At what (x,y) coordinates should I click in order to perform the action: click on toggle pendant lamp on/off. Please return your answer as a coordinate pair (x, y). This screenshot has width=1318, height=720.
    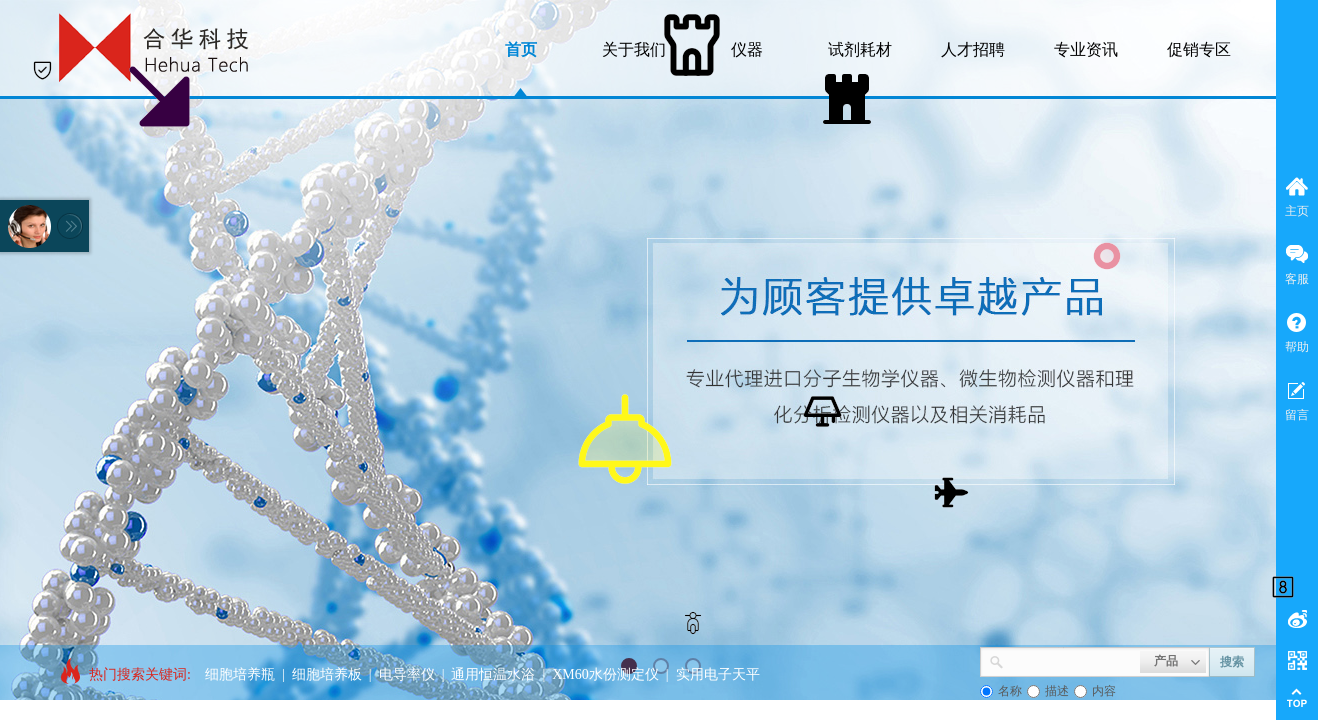
    Looking at the image, I should click on (625, 444).